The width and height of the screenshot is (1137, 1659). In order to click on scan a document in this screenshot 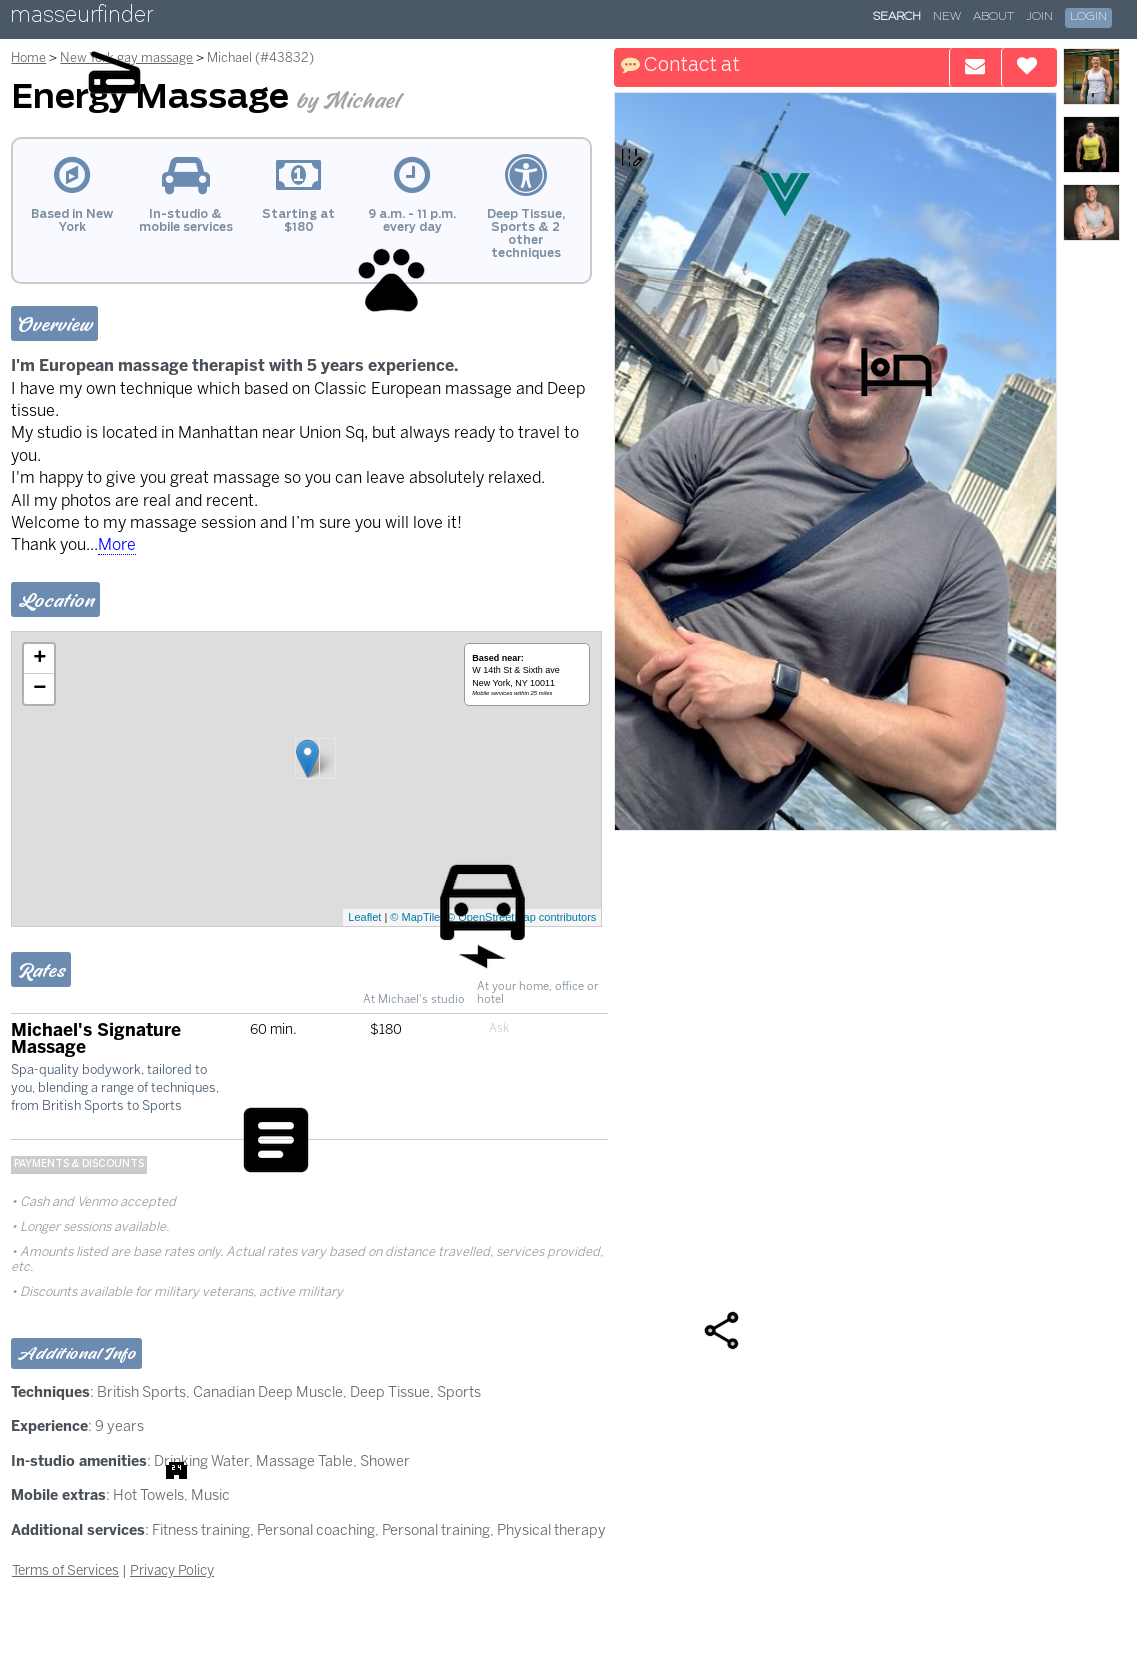, I will do `click(114, 70)`.